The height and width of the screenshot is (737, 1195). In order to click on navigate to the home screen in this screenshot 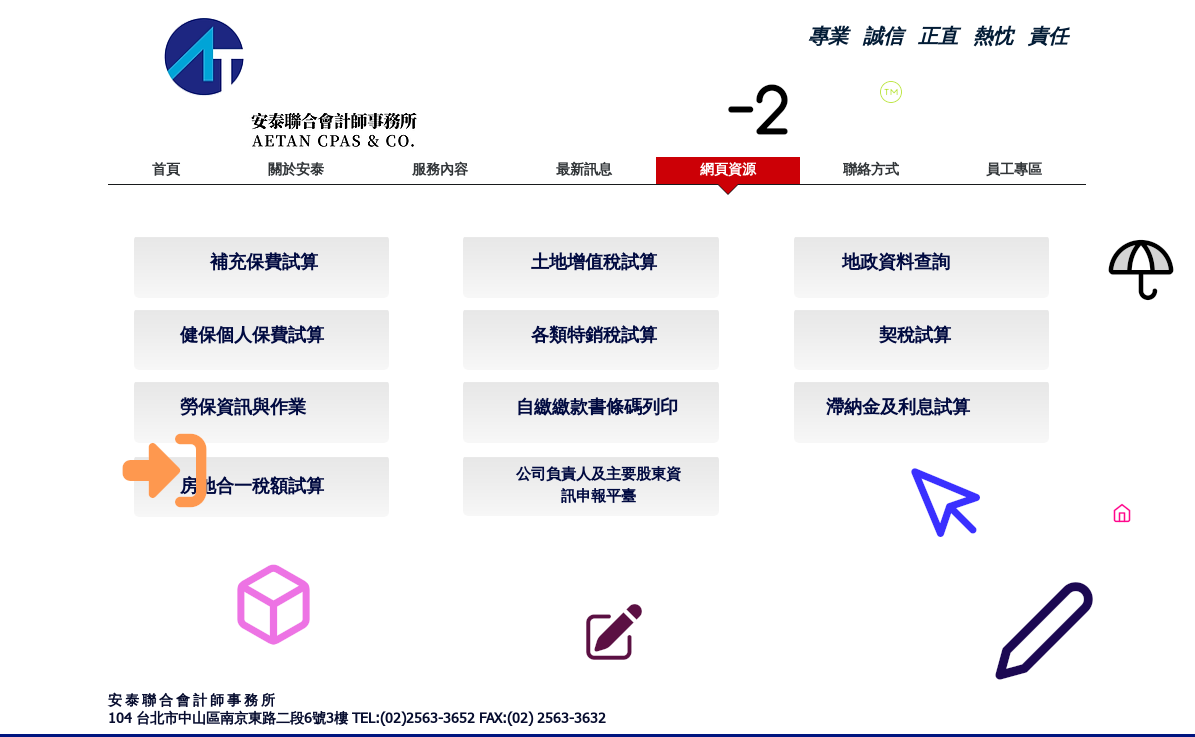, I will do `click(1122, 513)`.